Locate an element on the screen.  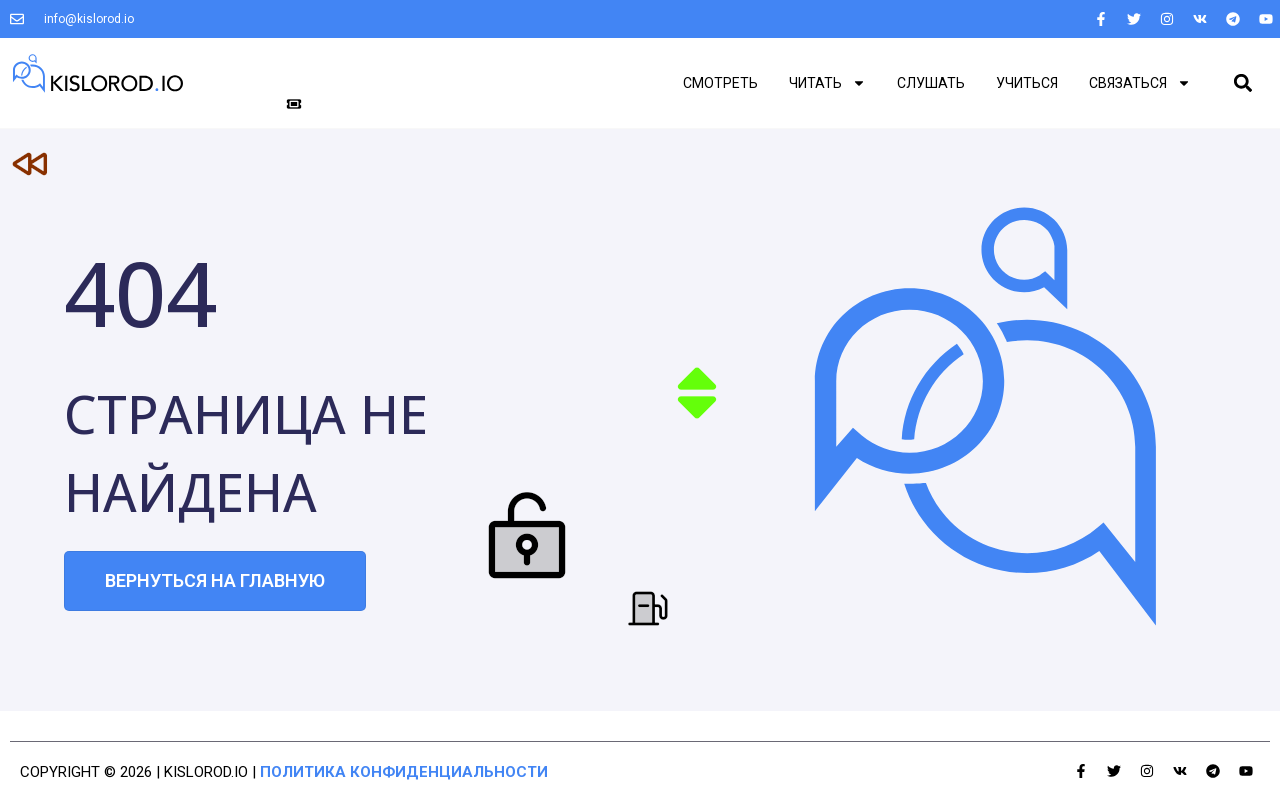
rewind or skip backward in media playback is located at coordinates (31, 164).